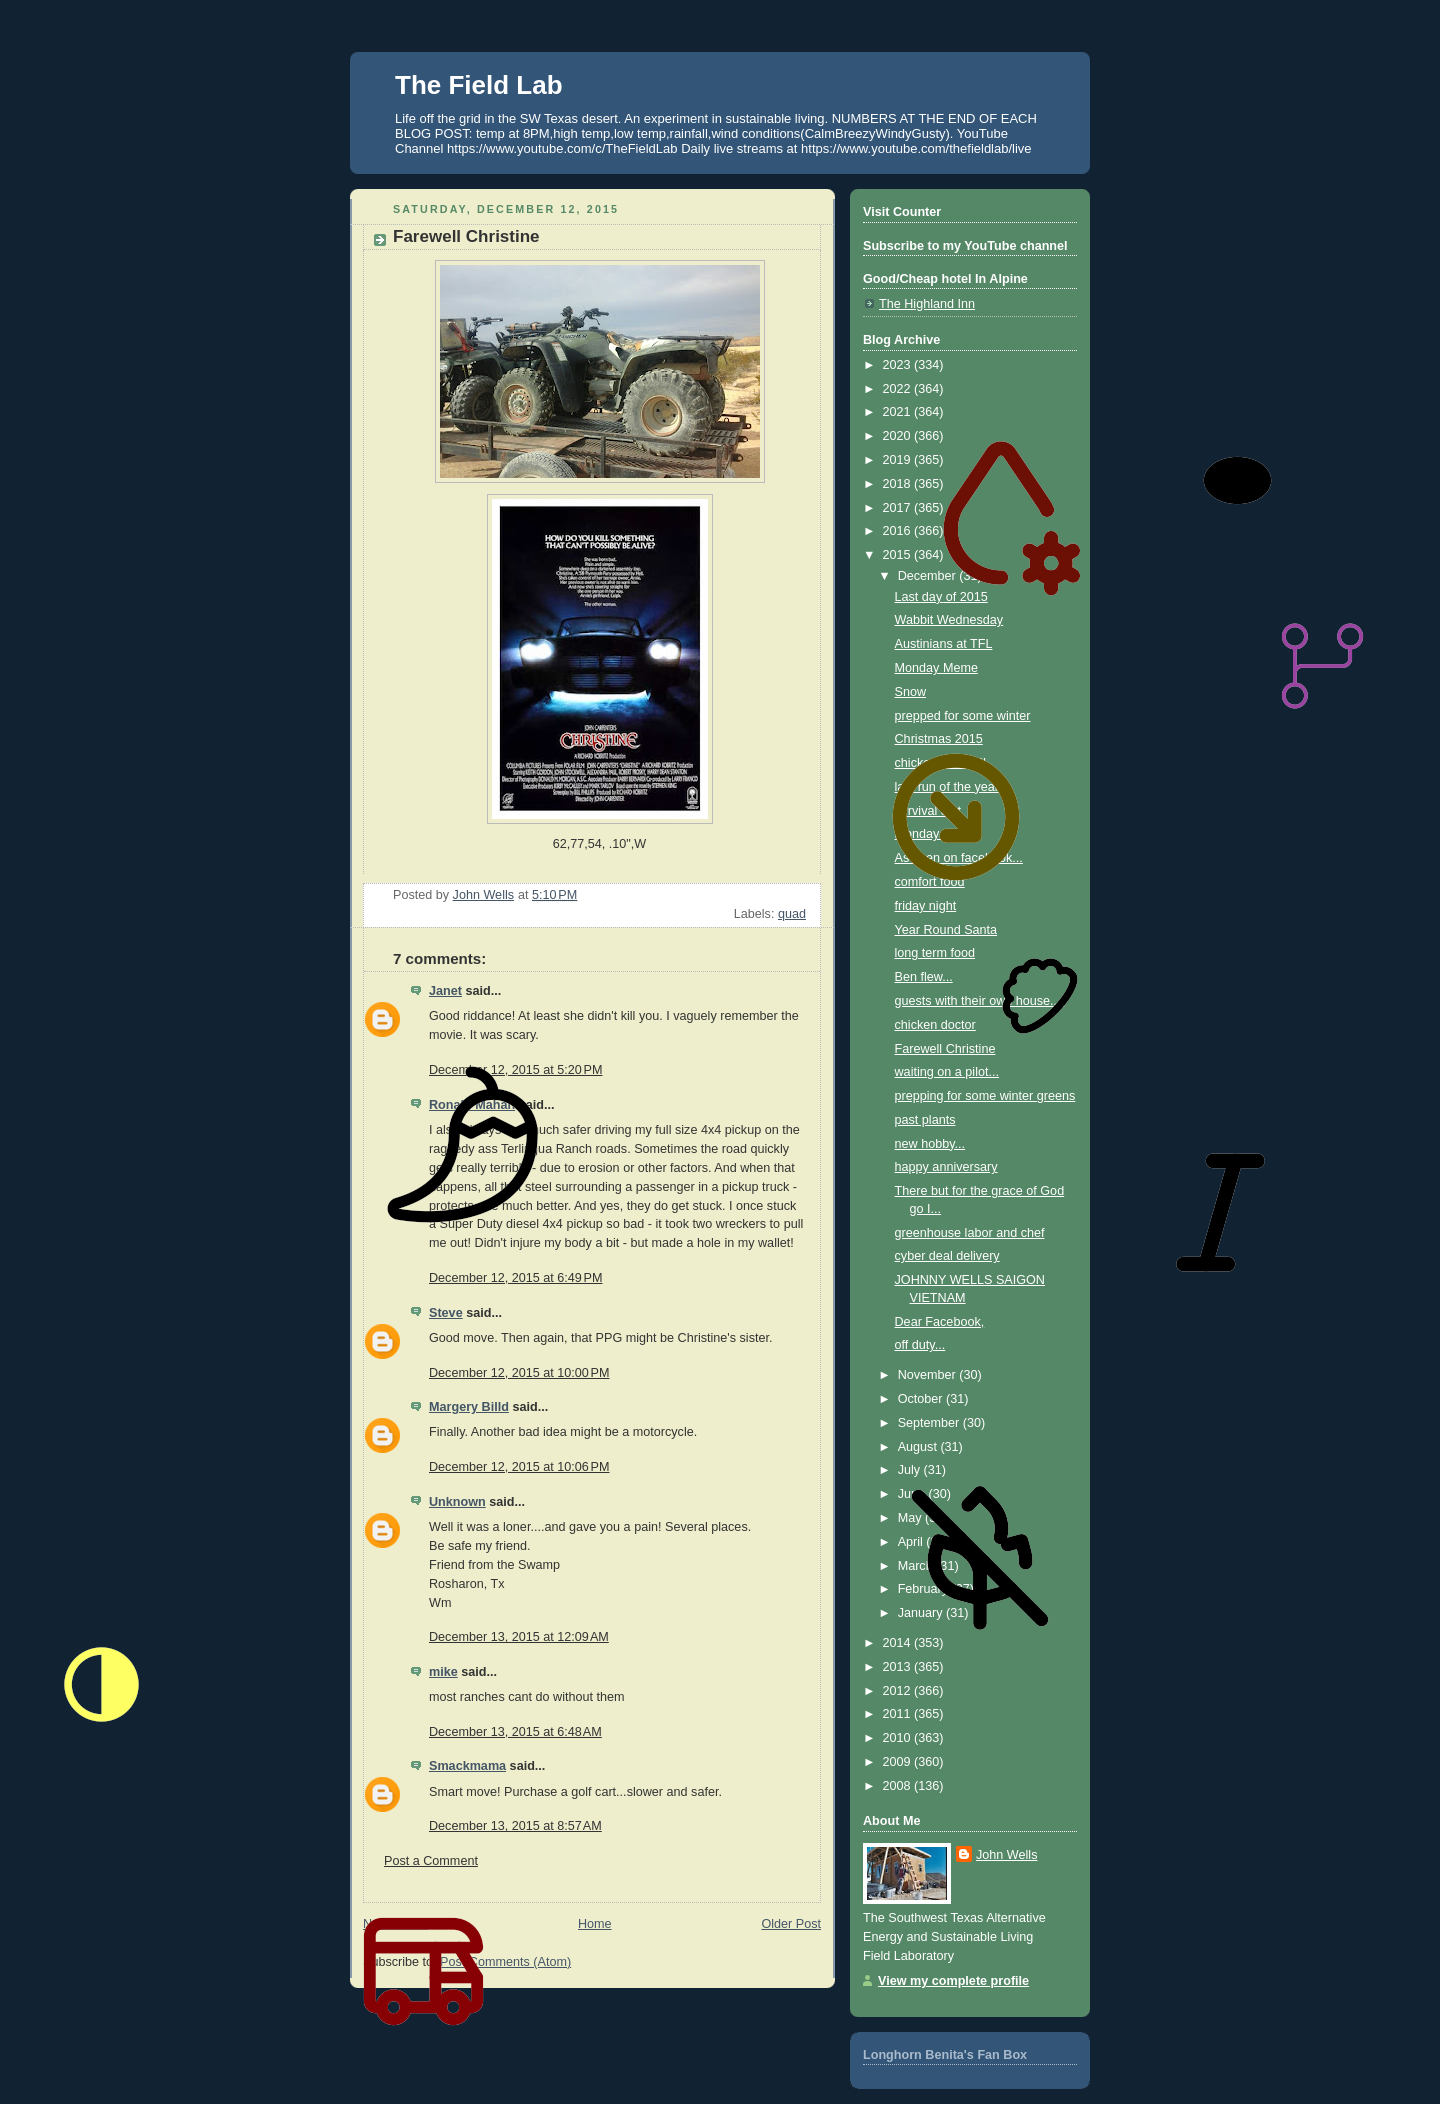  Describe the element at coordinates (423, 1971) in the screenshot. I see `browse camper or RV rentals` at that location.